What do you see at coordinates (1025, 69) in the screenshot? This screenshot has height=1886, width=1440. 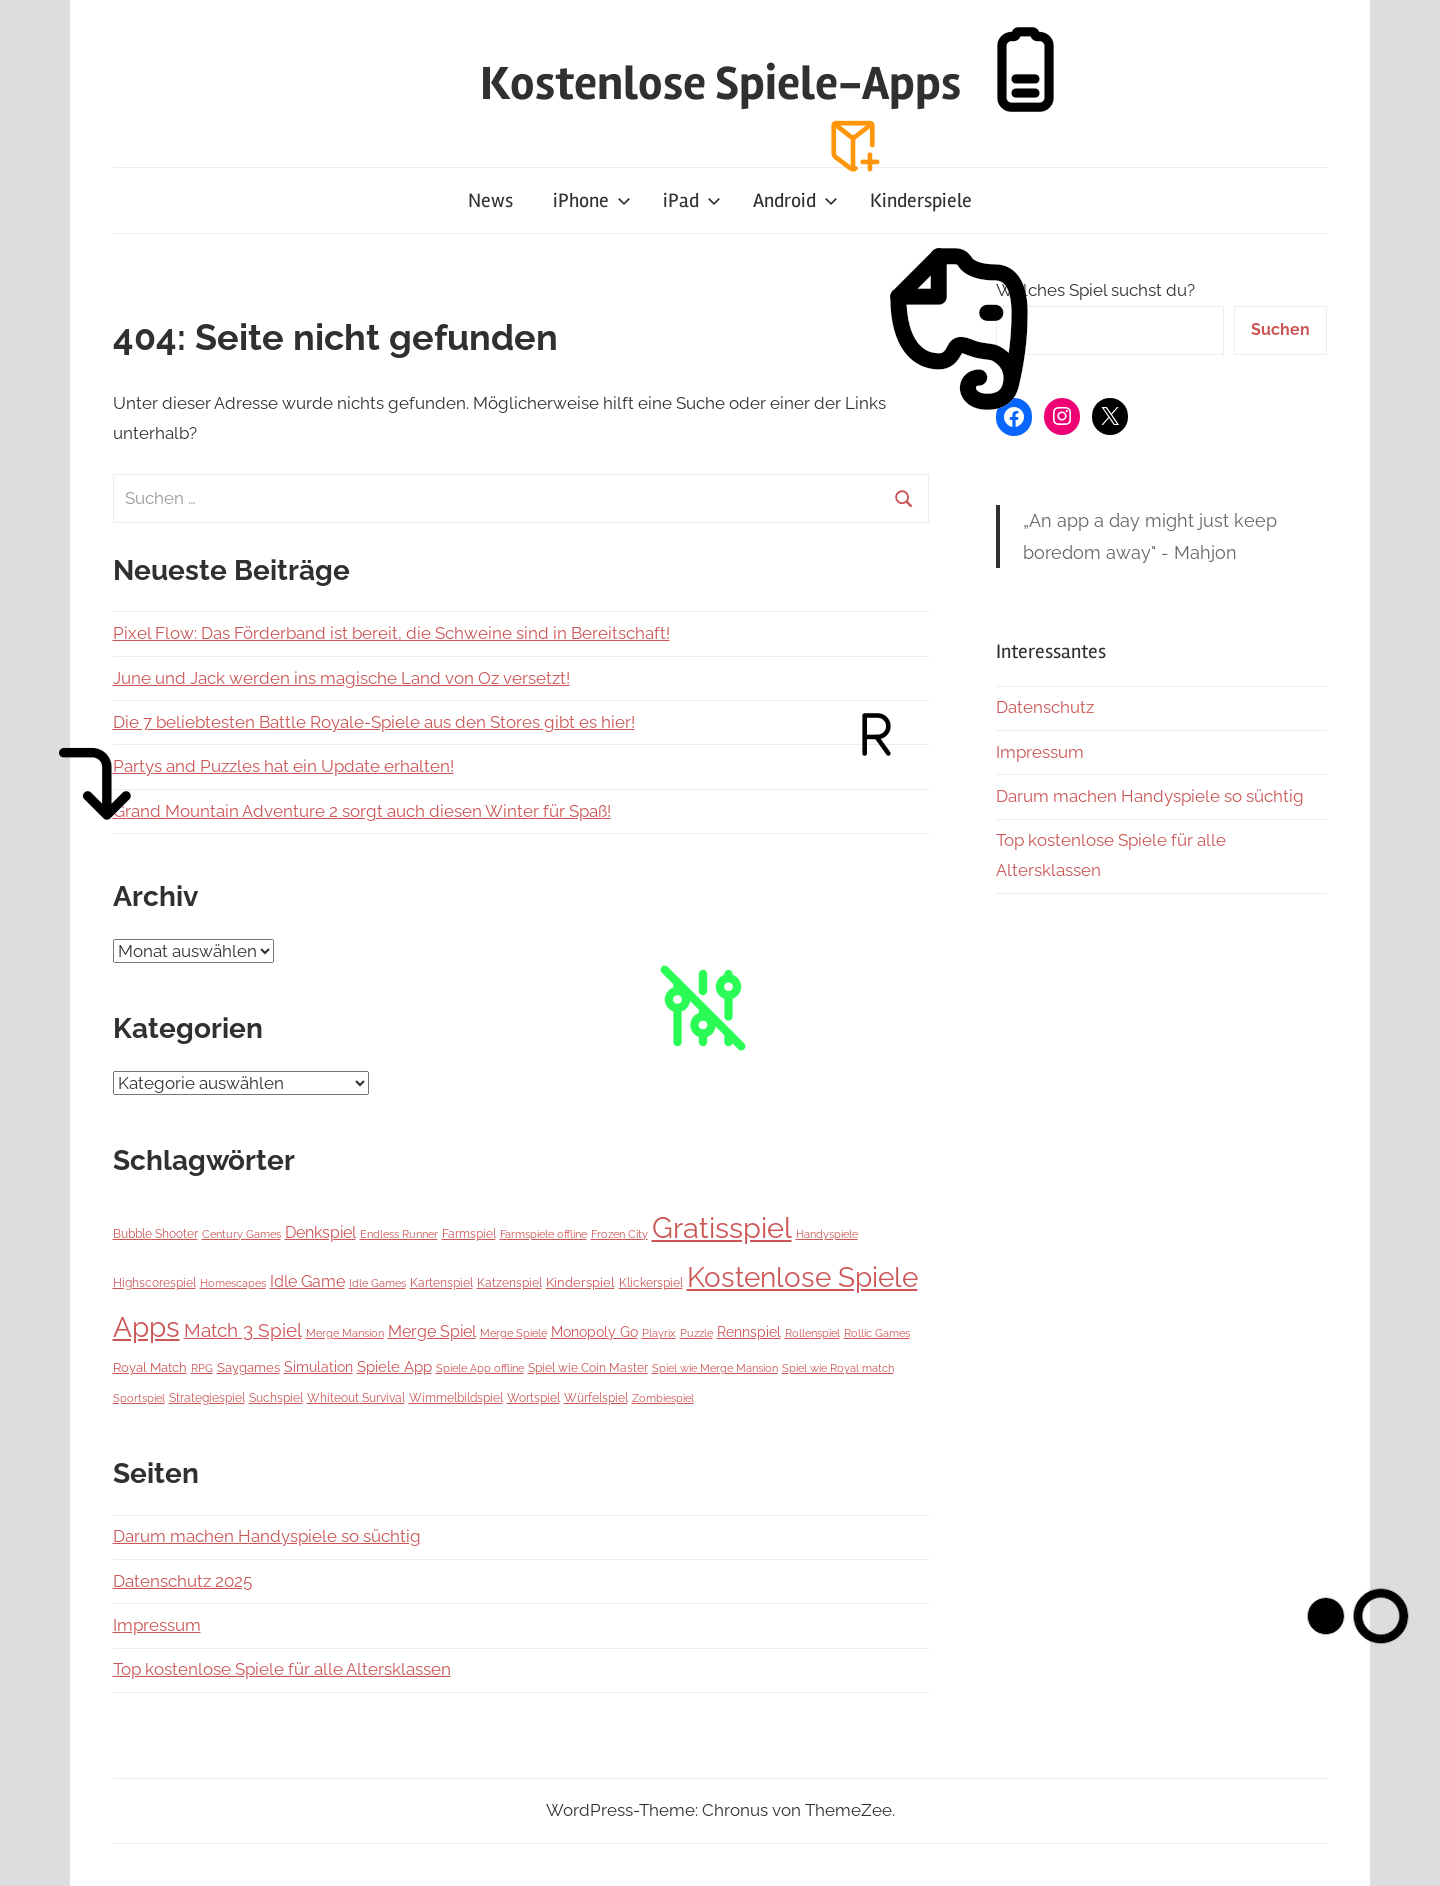 I see `indicates medium battery level` at bounding box center [1025, 69].